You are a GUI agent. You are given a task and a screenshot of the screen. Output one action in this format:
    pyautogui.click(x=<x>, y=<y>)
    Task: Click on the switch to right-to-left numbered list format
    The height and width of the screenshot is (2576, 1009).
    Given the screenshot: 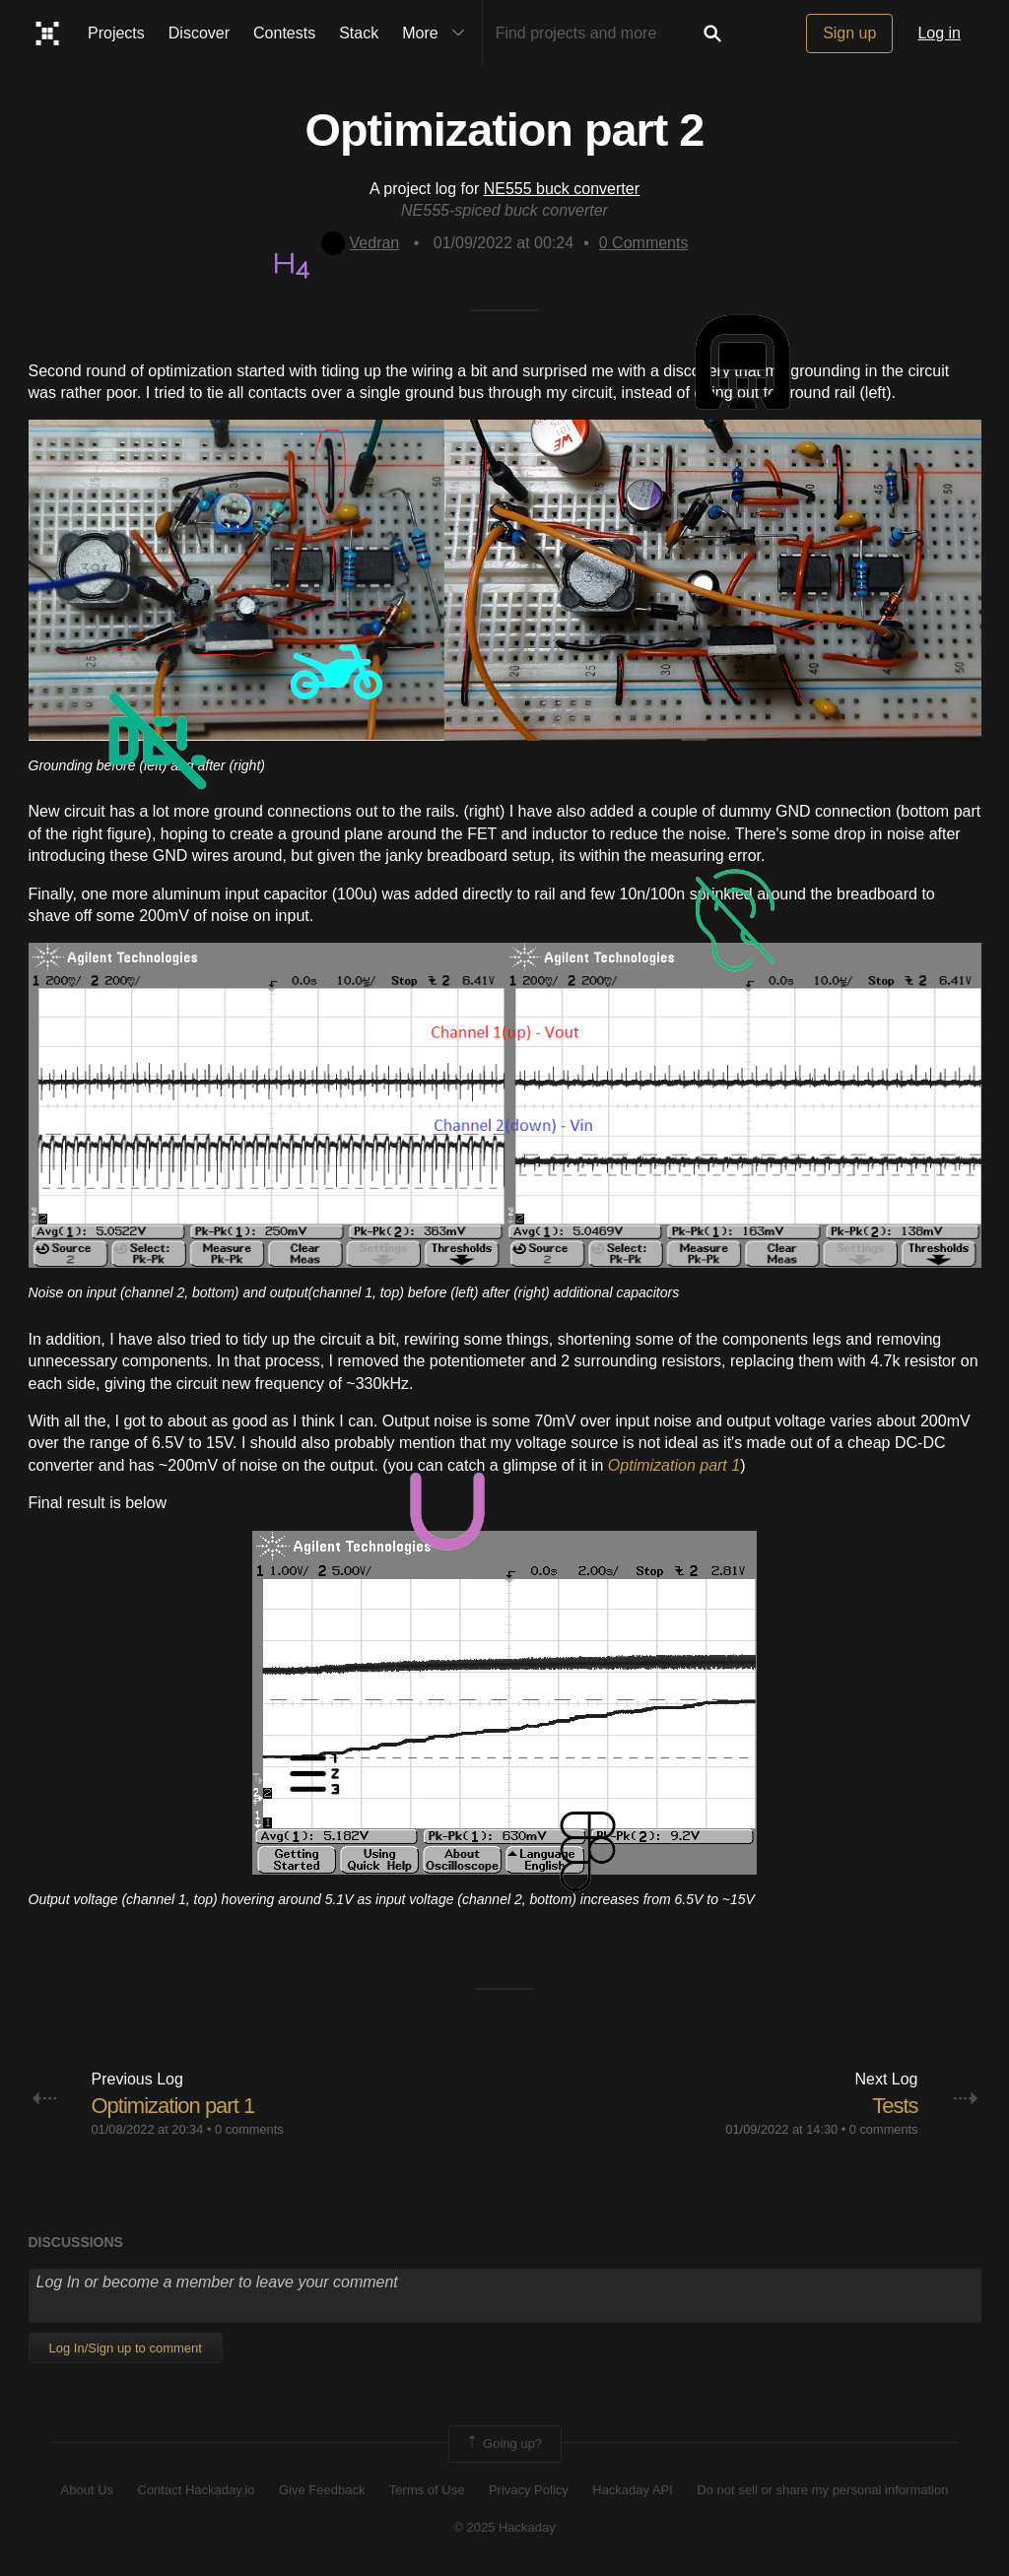 What is the action you would take?
    pyautogui.click(x=315, y=1773)
    